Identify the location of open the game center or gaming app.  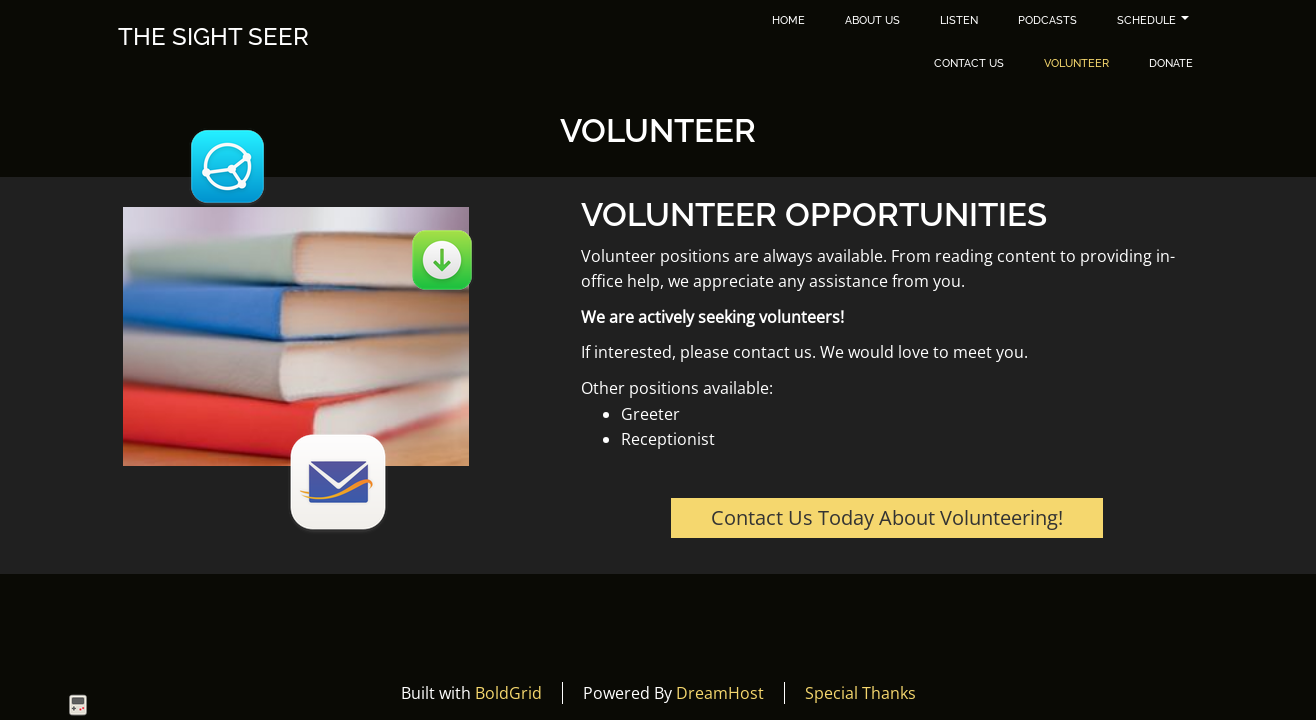
(78, 705).